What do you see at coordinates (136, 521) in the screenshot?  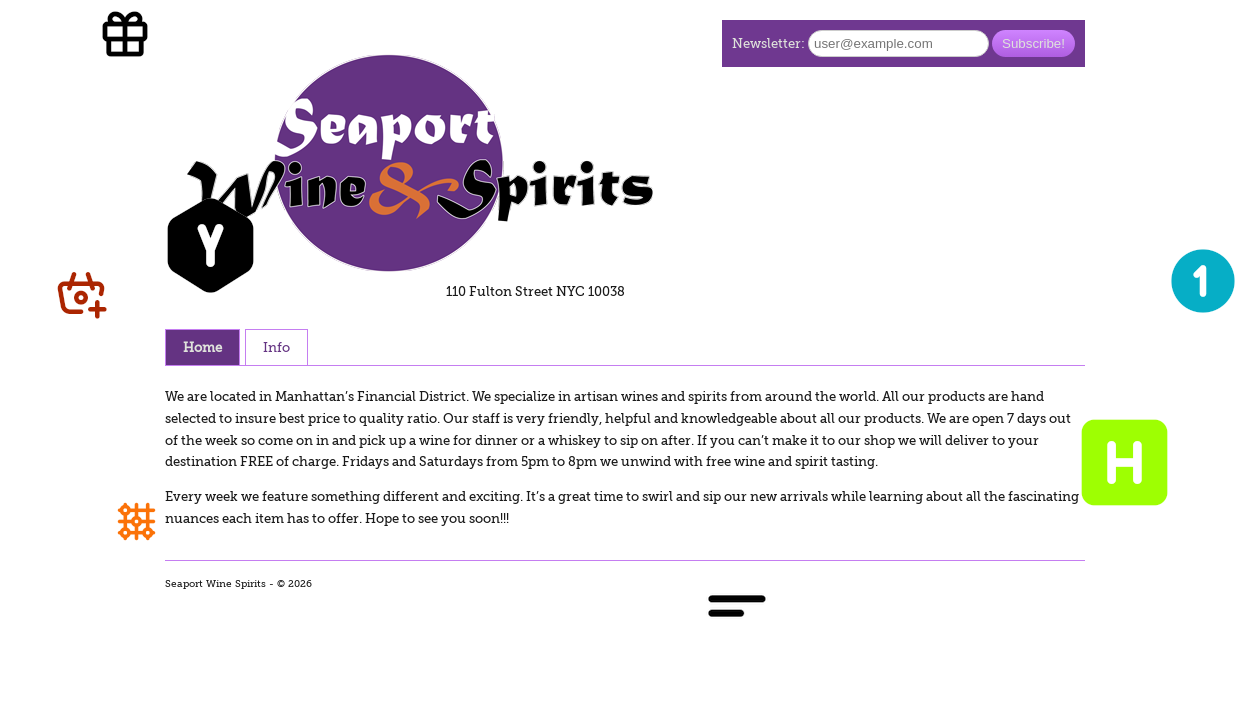 I see `play go board game` at bounding box center [136, 521].